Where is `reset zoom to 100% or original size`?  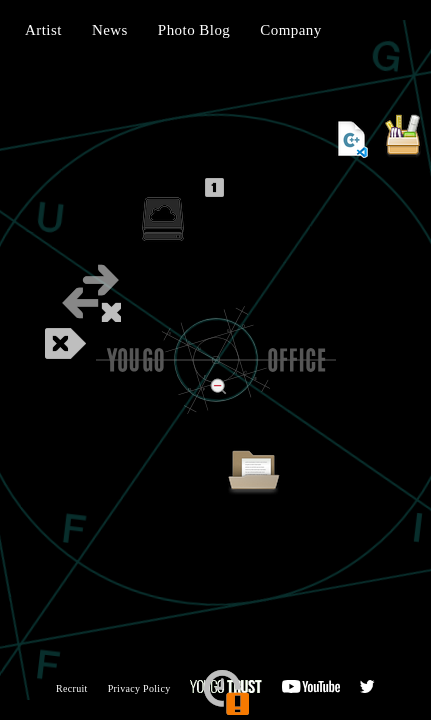
reset zoom to 100% or original size is located at coordinates (214, 187).